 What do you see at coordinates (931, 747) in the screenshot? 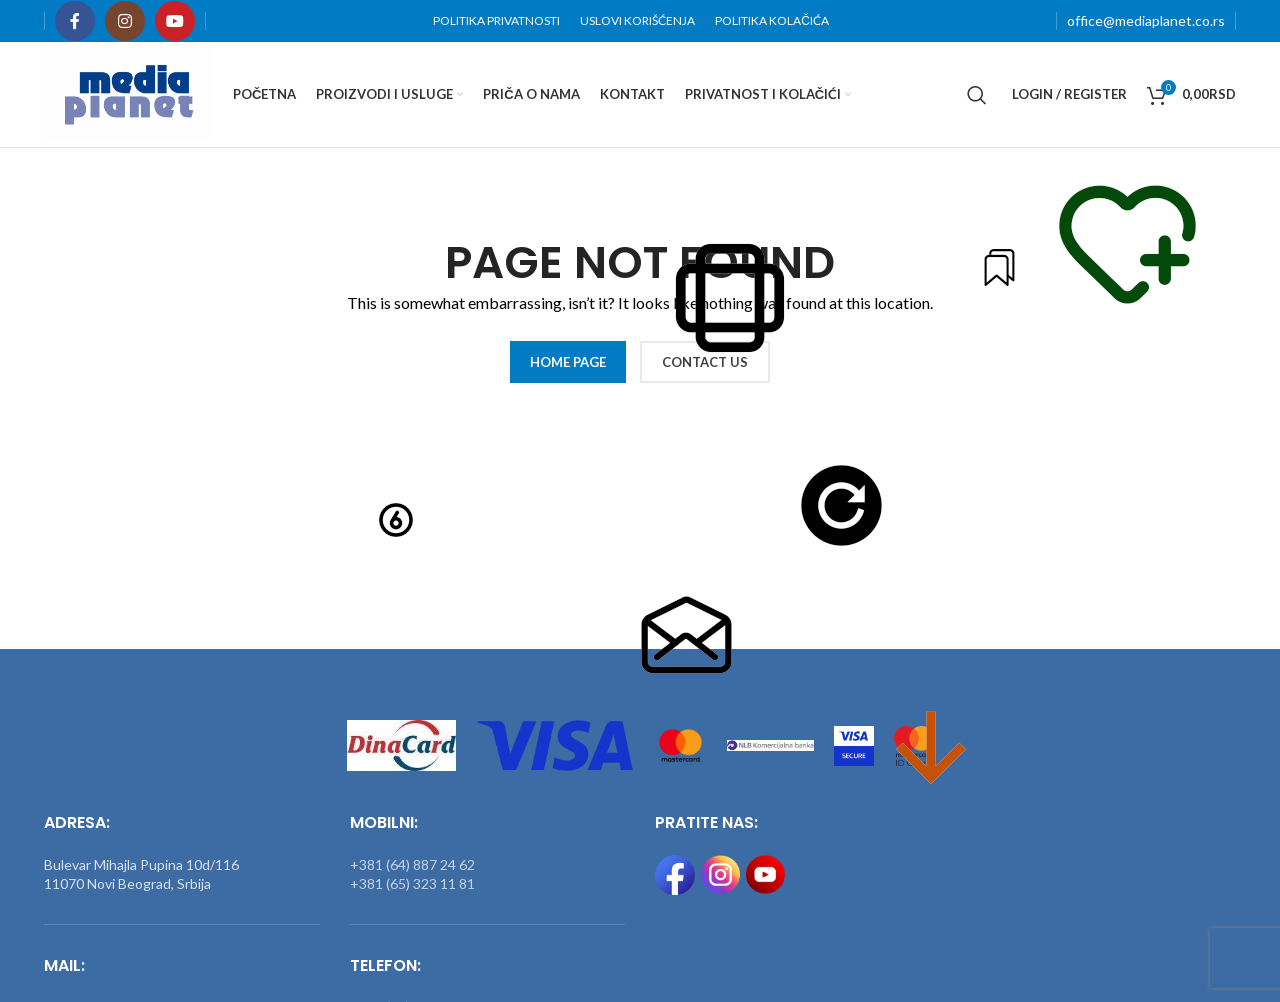
I see `scroll down or view more content` at bounding box center [931, 747].